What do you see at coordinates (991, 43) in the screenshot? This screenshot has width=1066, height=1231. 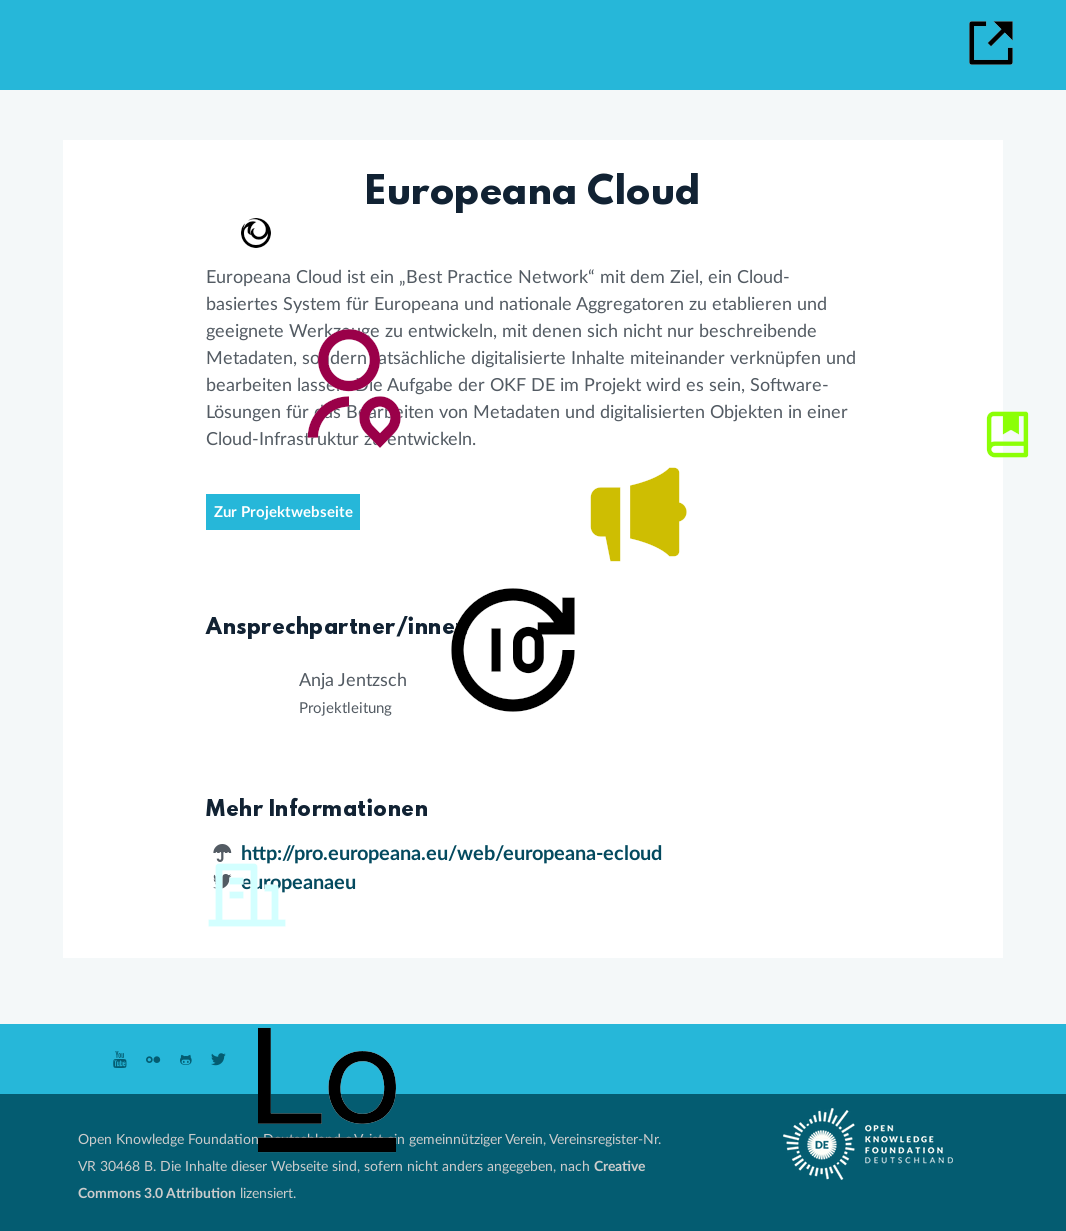 I see `open link in a new window or tab` at bounding box center [991, 43].